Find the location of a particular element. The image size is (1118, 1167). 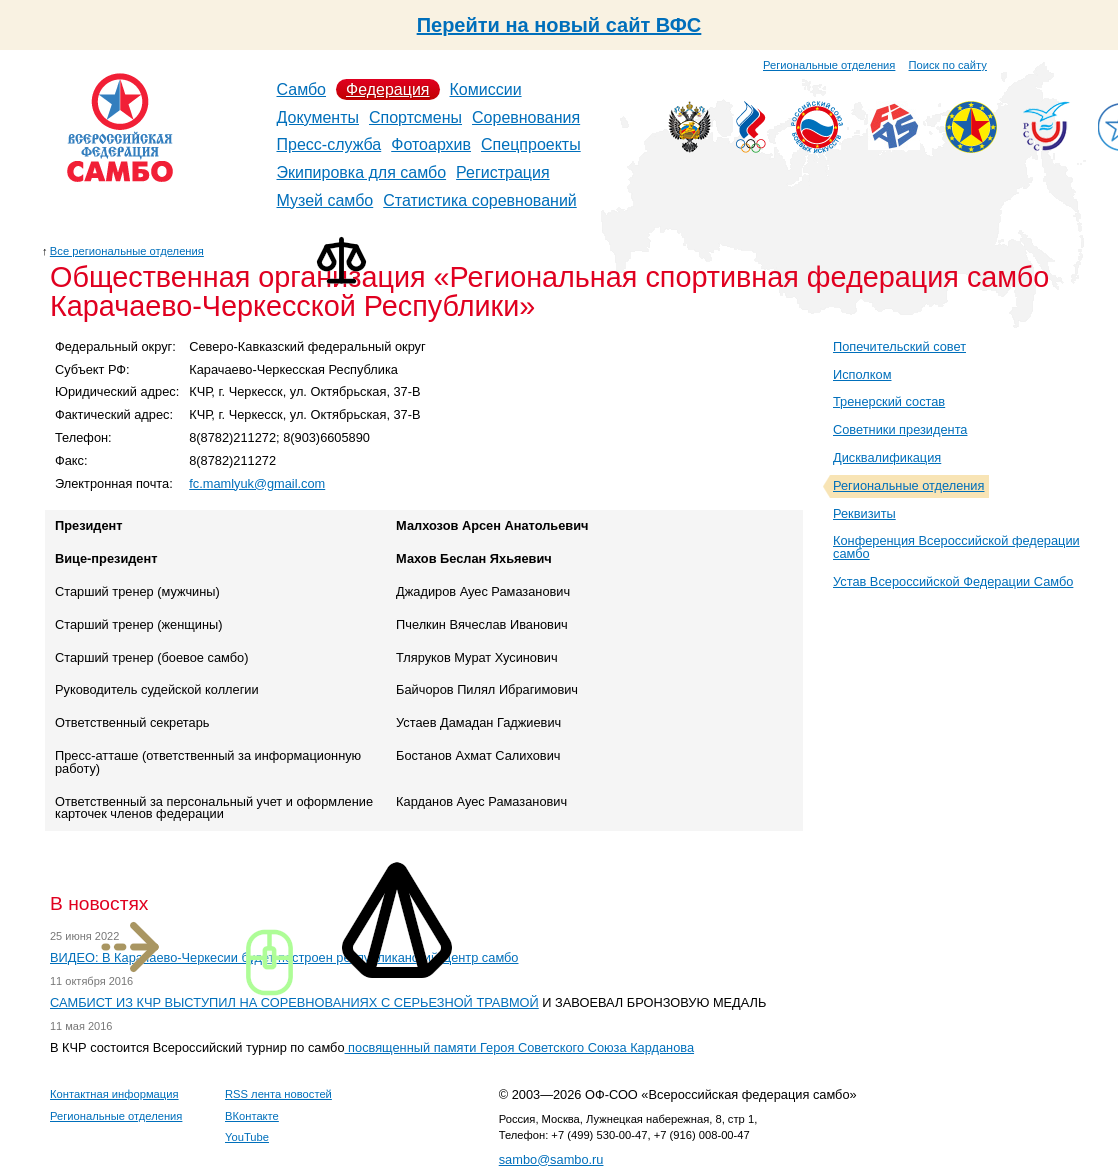

access comparison or weighing features is located at coordinates (341, 261).